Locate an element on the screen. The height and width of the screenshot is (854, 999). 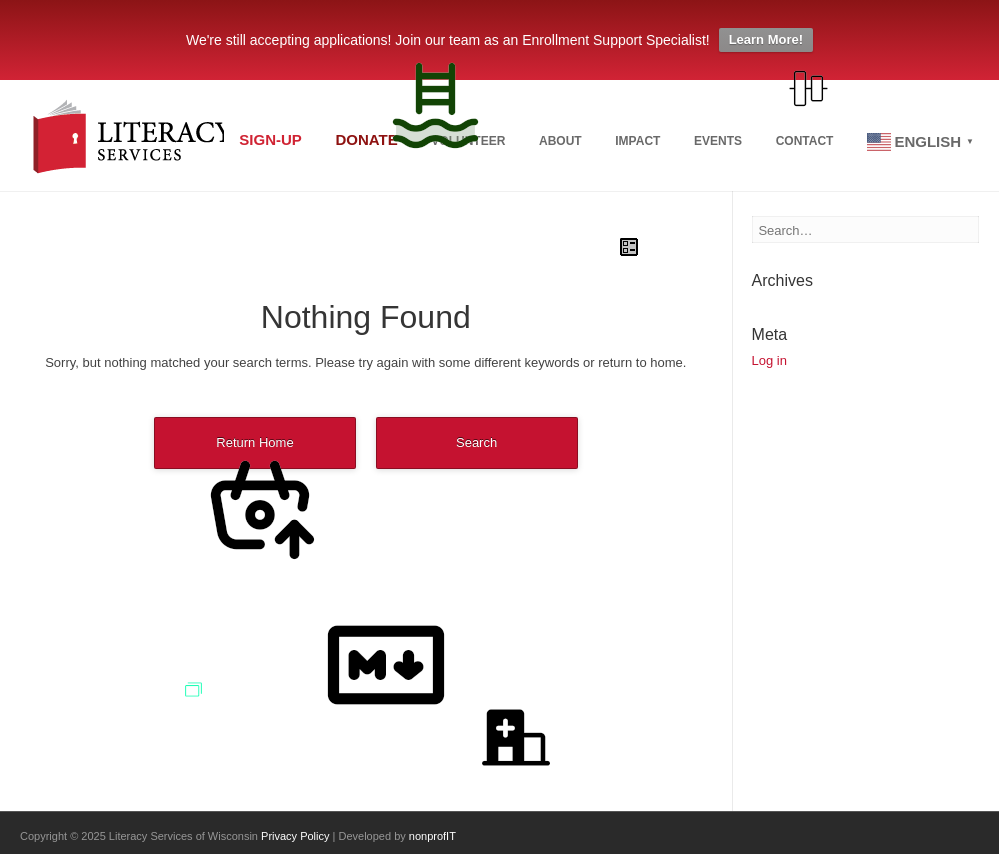
view swimming pool amenities is located at coordinates (435, 105).